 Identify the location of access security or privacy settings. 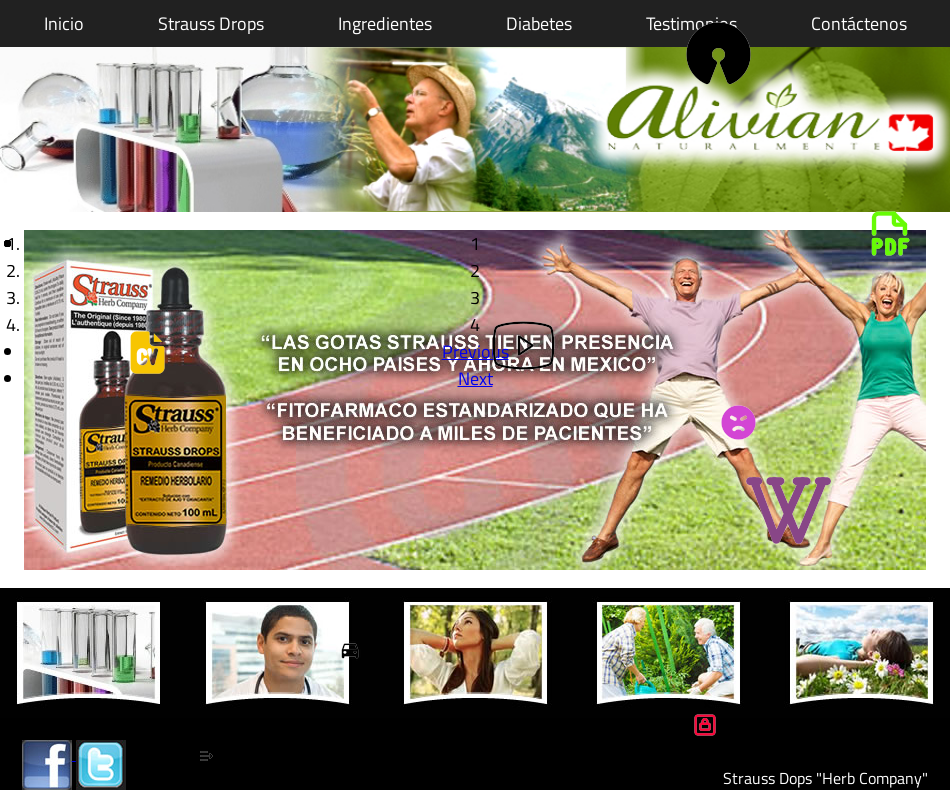
(705, 725).